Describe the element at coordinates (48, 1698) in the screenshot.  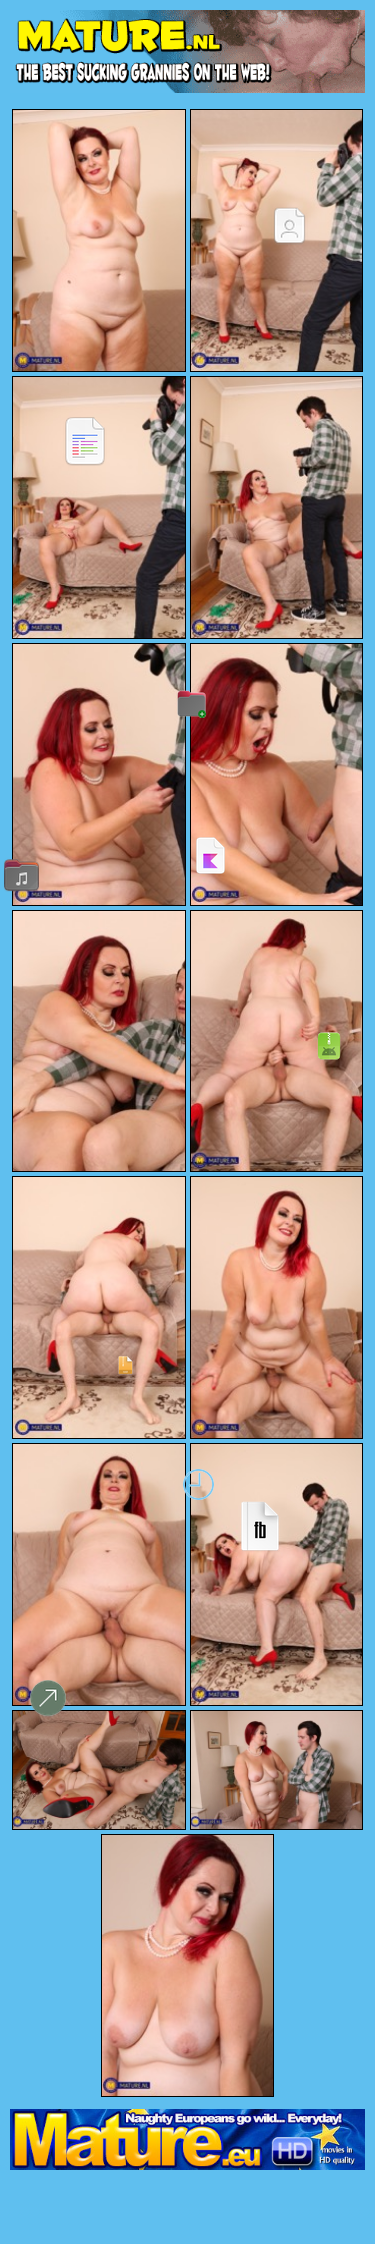
I see `indicates a symbolic link or shortcut to another file` at that location.